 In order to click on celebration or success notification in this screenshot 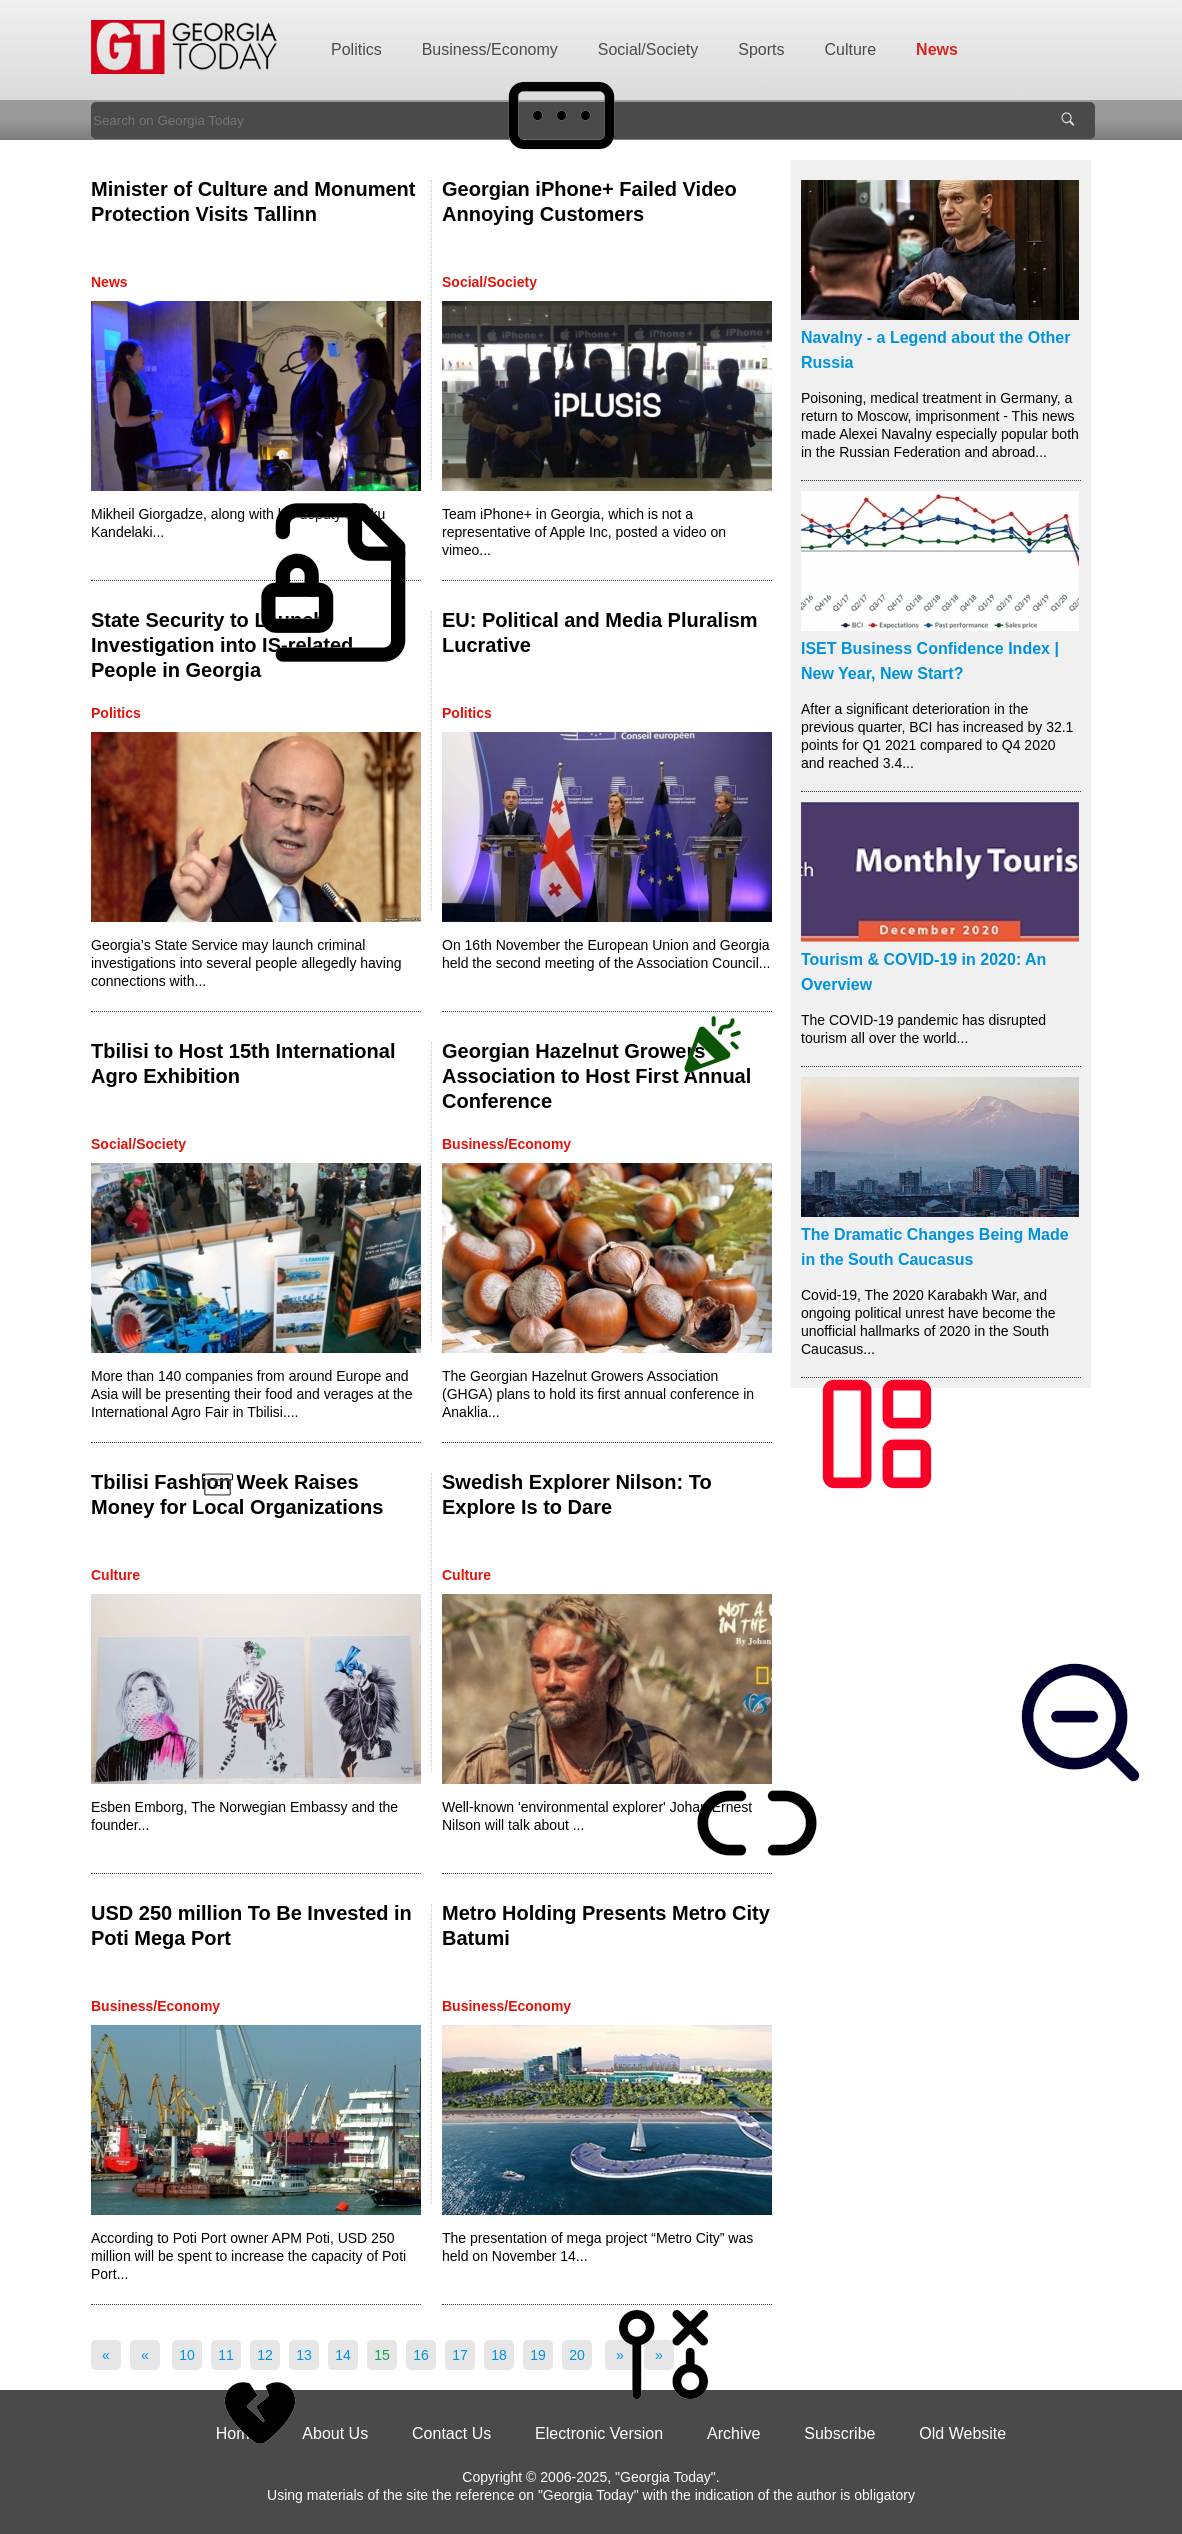, I will do `click(709, 1047)`.